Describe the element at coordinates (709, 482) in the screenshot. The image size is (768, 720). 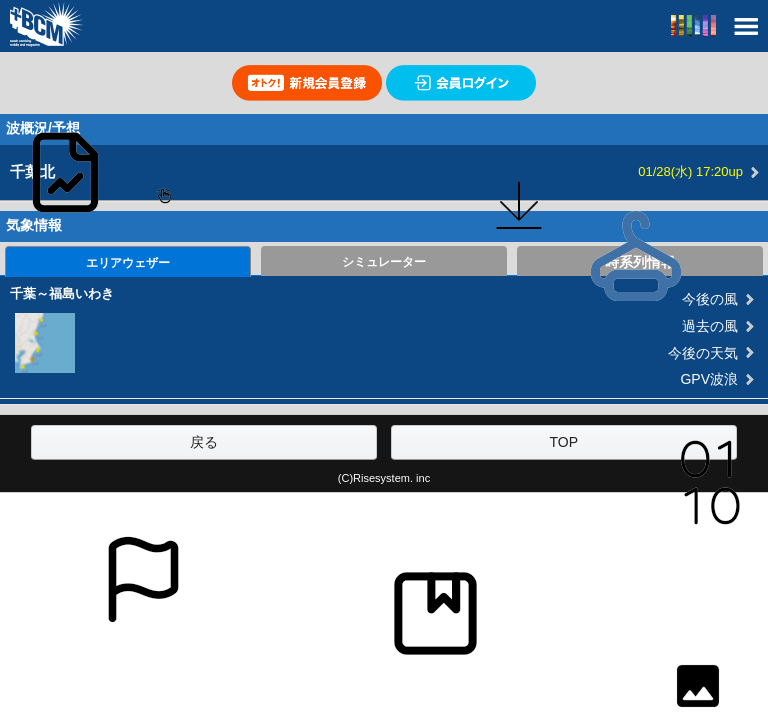
I see `view or access binary/code data` at that location.